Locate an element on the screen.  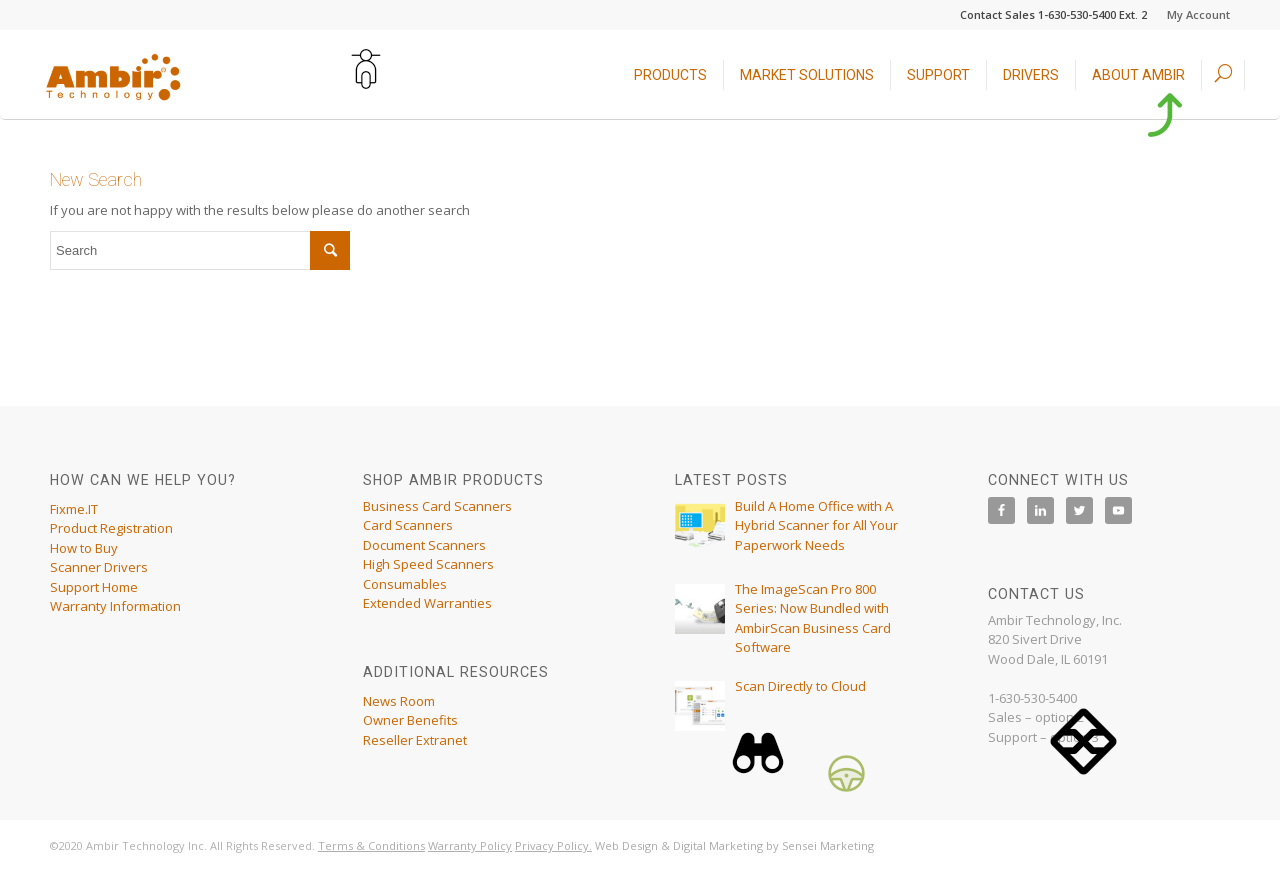
pay with Pix instant payment system is located at coordinates (1083, 741).